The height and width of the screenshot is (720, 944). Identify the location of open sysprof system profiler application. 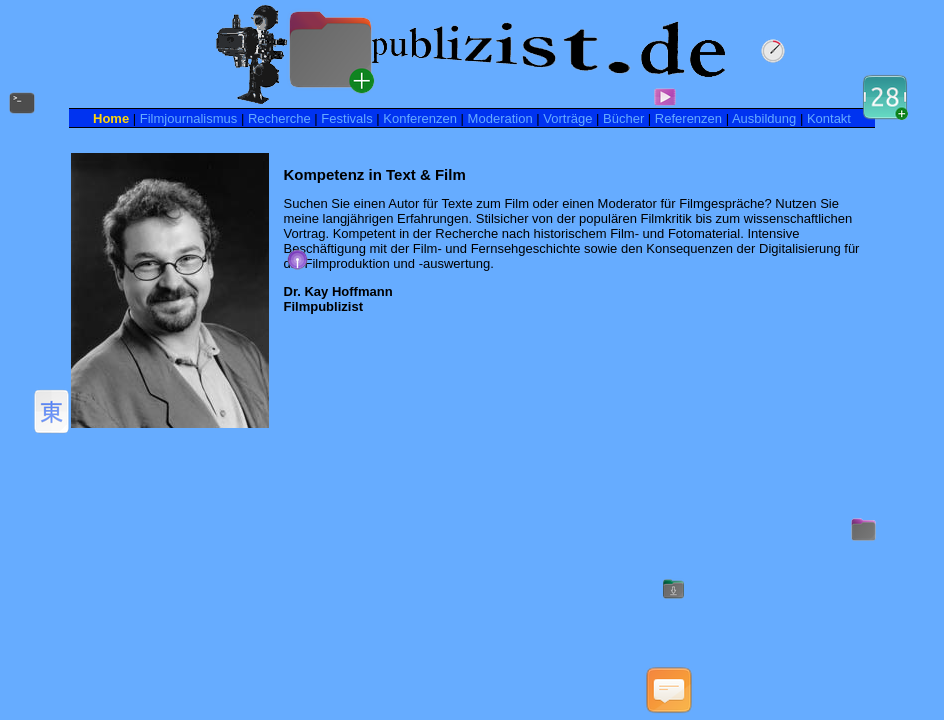
(773, 51).